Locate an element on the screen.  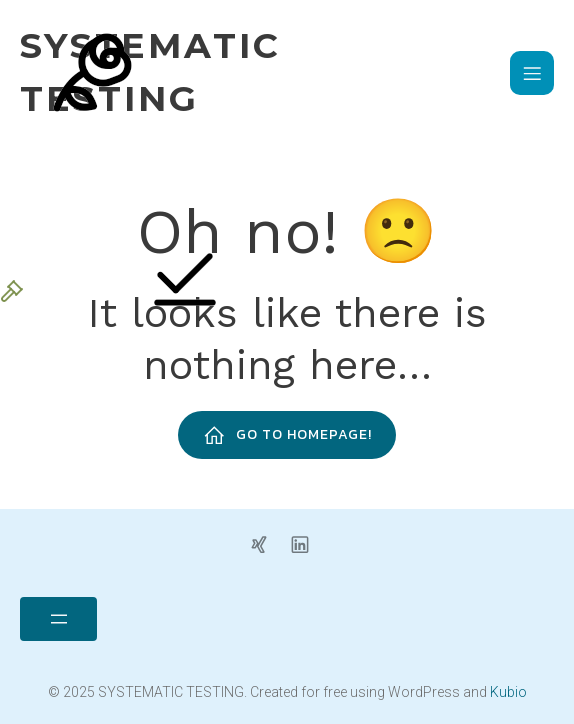
confirm or submit an action is located at coordinates (185, 281).